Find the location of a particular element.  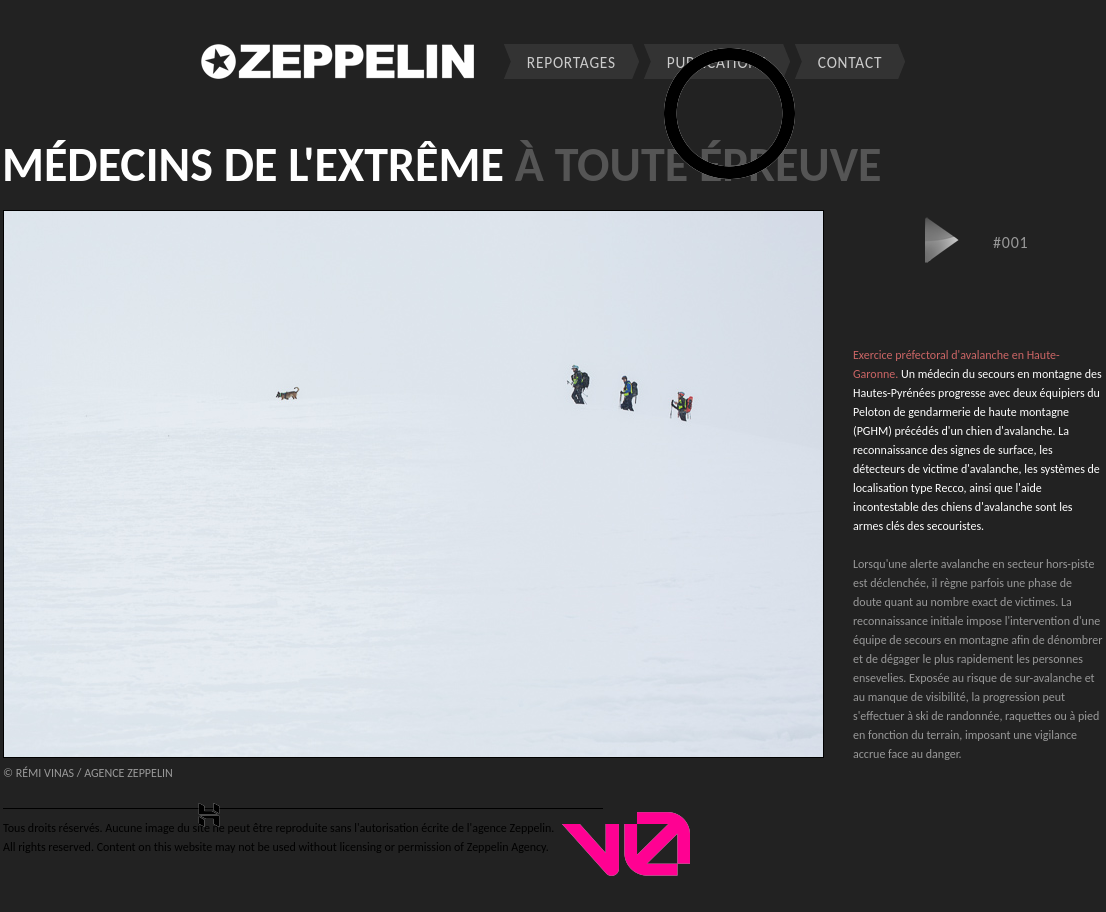

sourcehut logo - link to sourcehut code hosting platform is located at coordinates (729, 113).